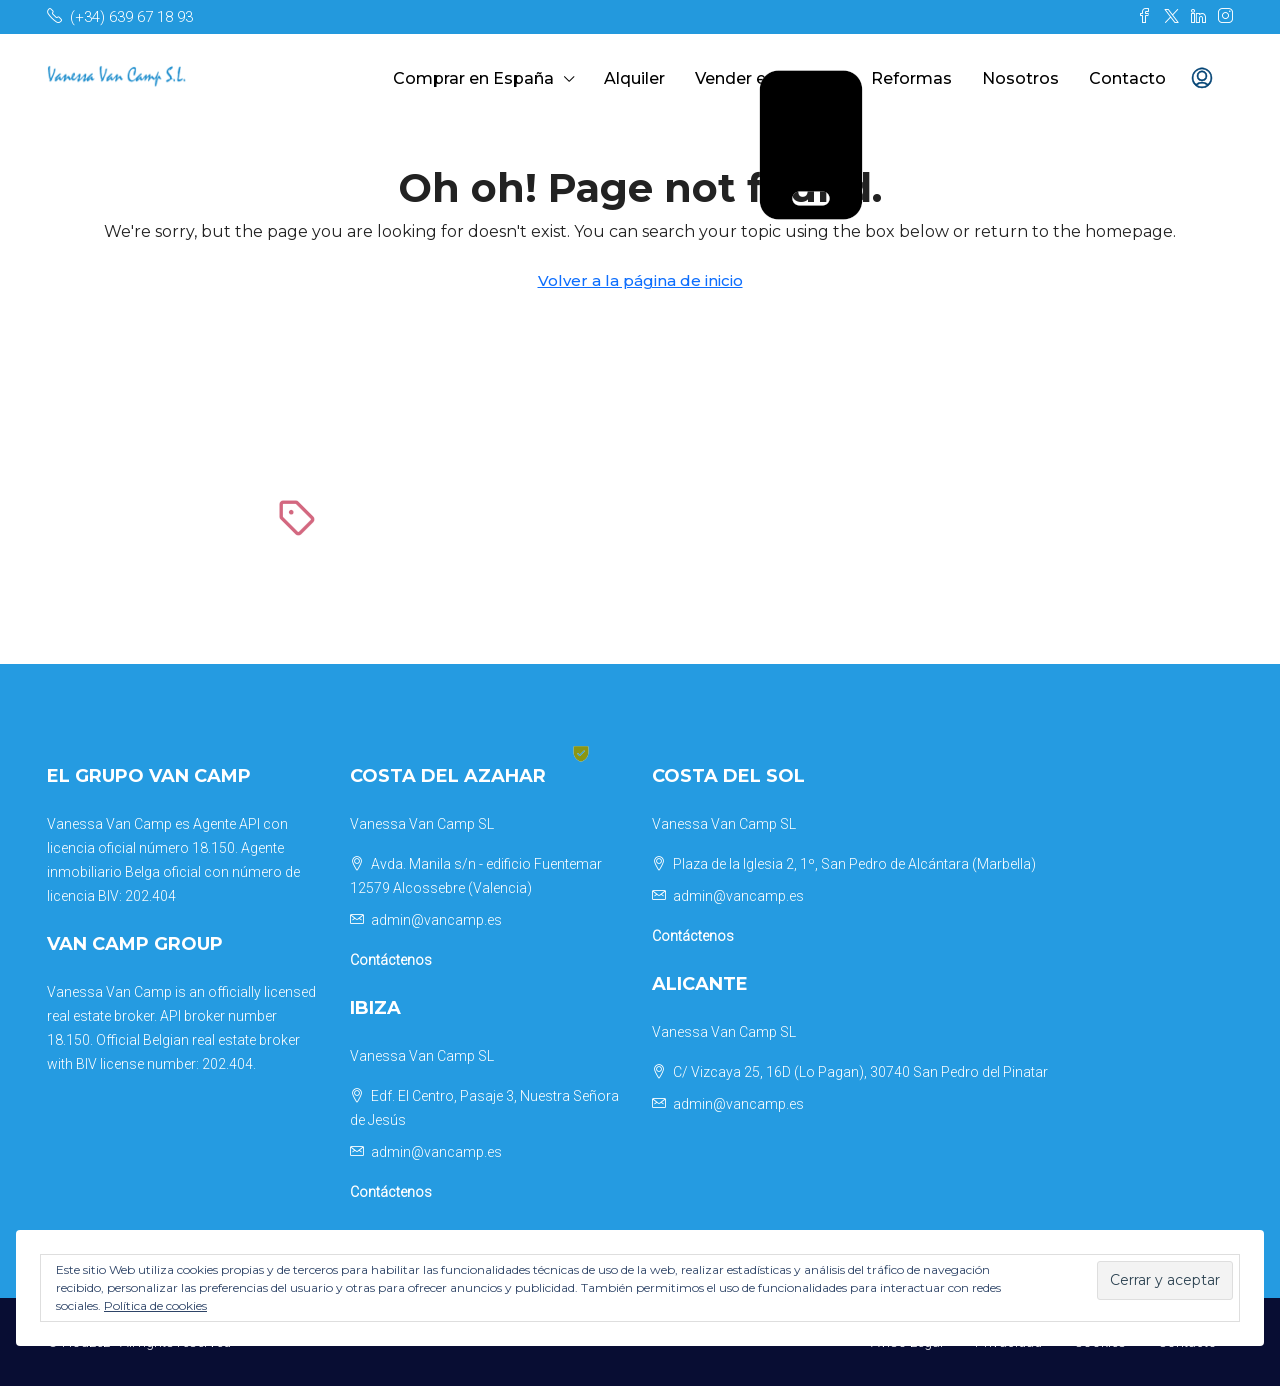  Describe the element at coordinates (296, 517) in the screenshot. I see `add or manage tags` at that location.